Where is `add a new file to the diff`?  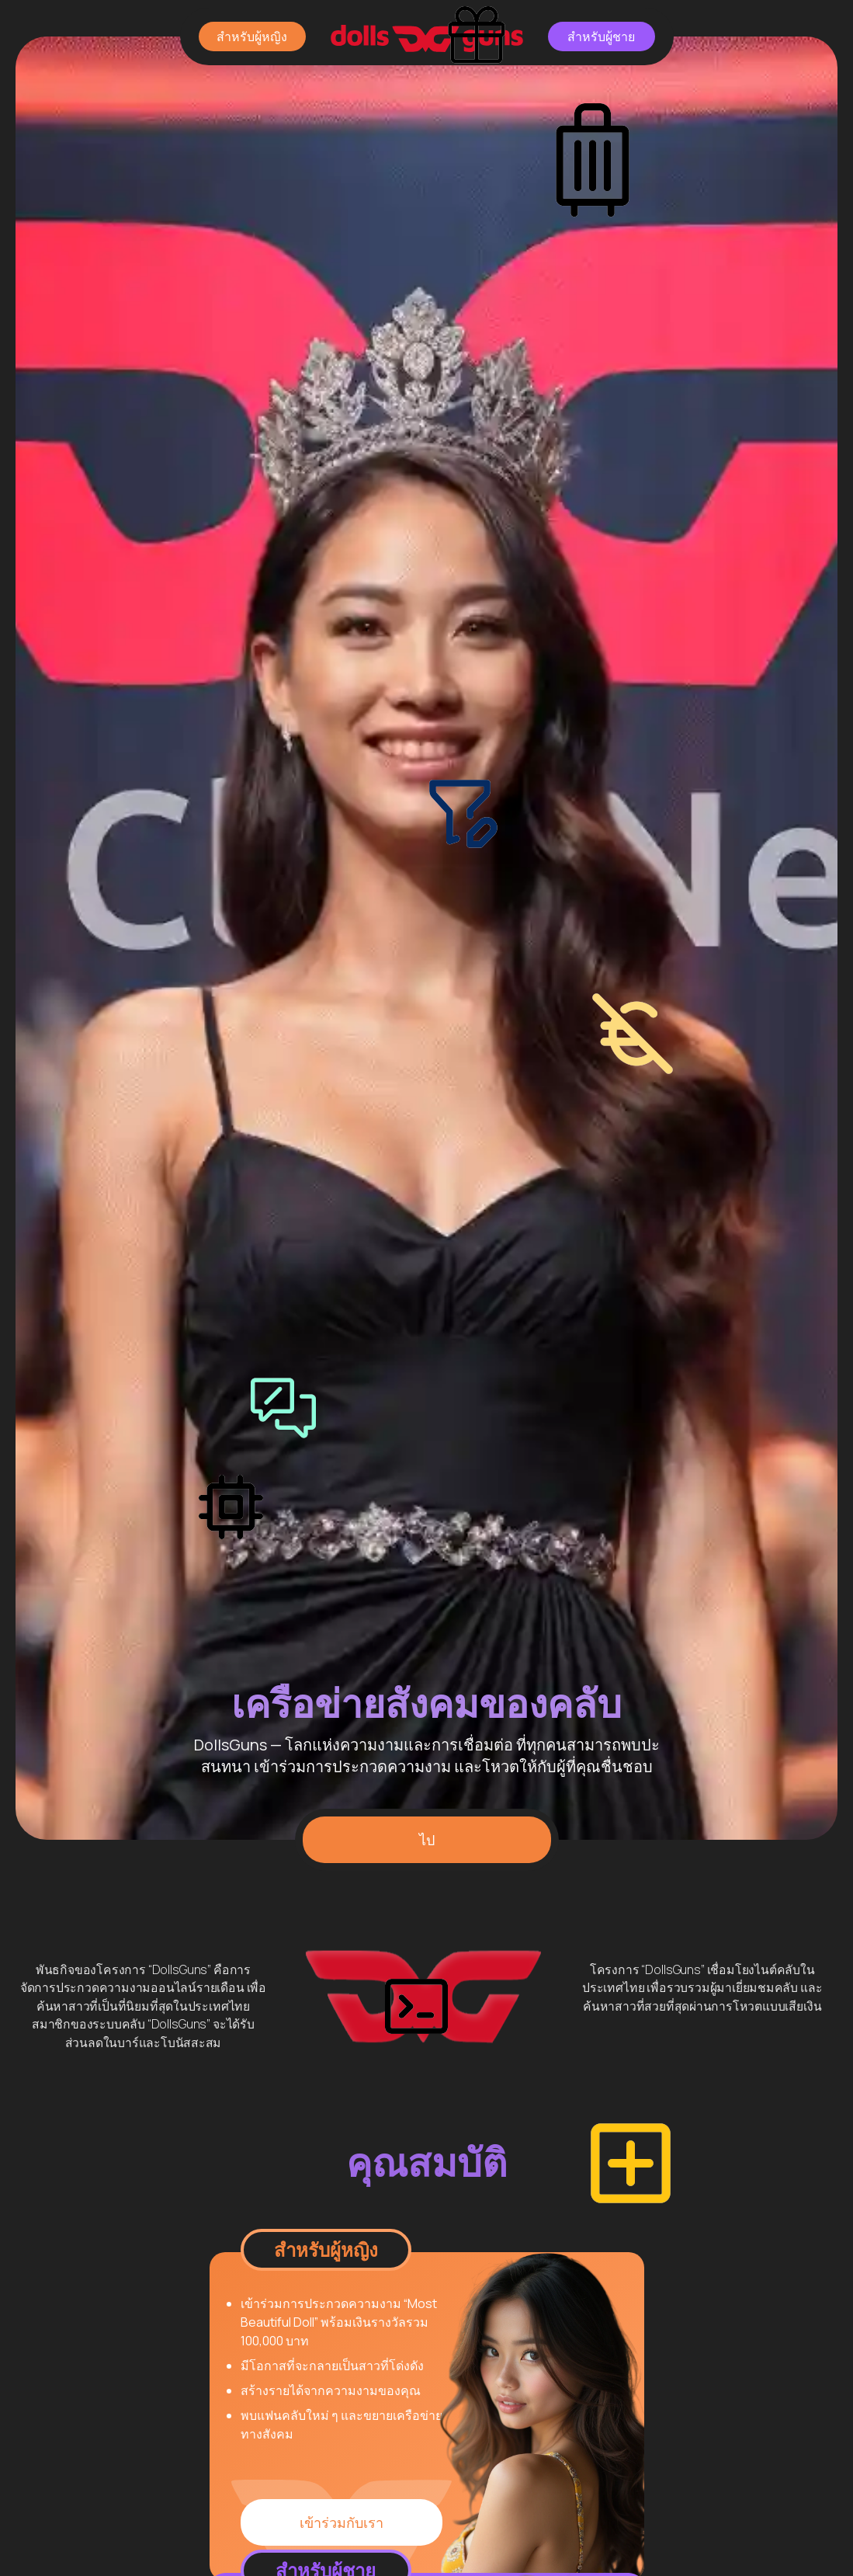
add a new file to the diff is located at coordinates (630, 2163).